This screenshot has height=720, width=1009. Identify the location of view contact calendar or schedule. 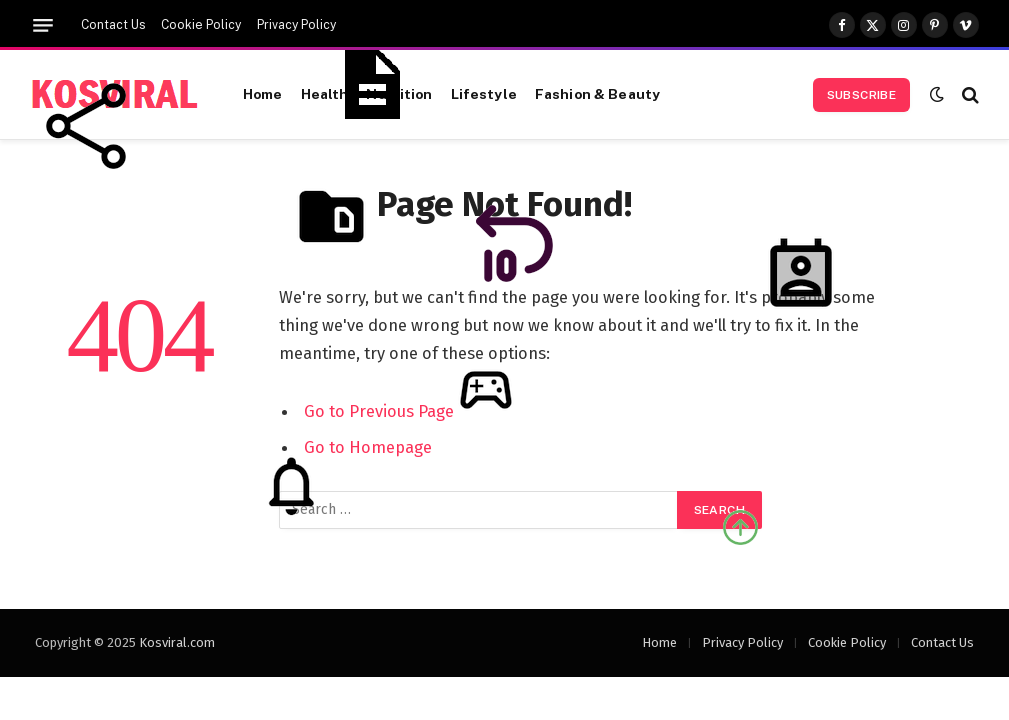
(801, 276).